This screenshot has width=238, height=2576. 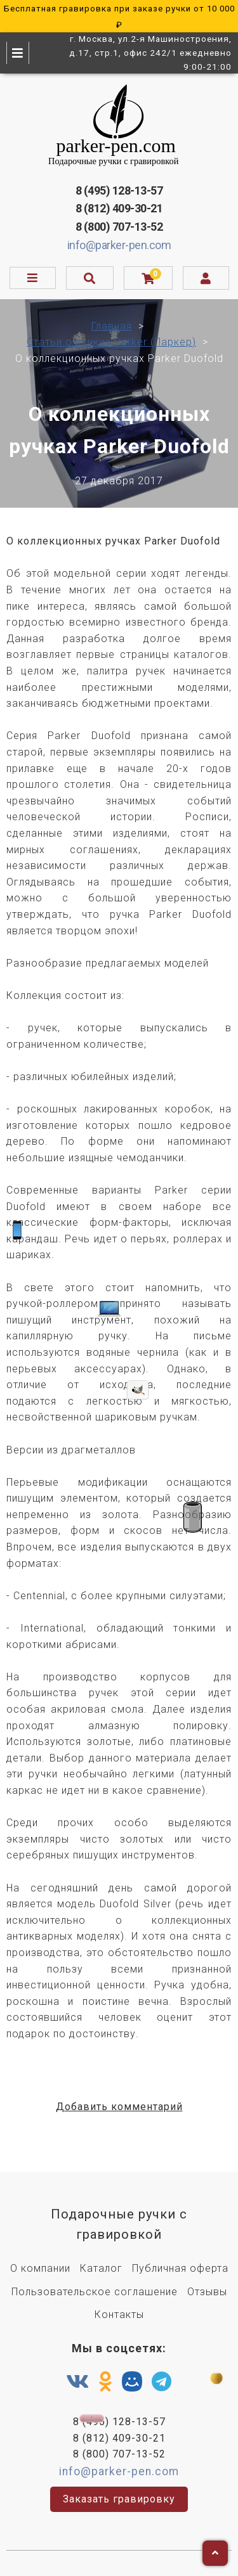 I want to click on access HomePod mini settings, so click(x=216, y=2380).